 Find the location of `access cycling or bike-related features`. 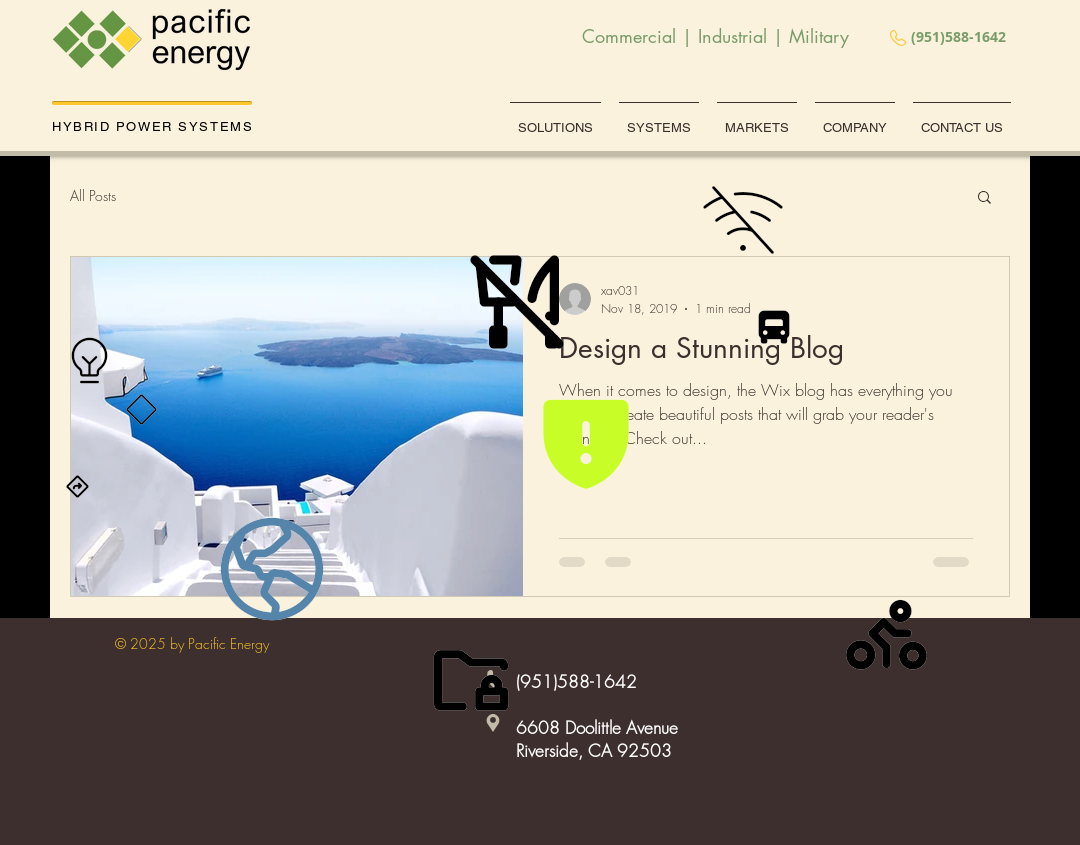

access cycling or bike-related features is located at coordinates (886, 637).